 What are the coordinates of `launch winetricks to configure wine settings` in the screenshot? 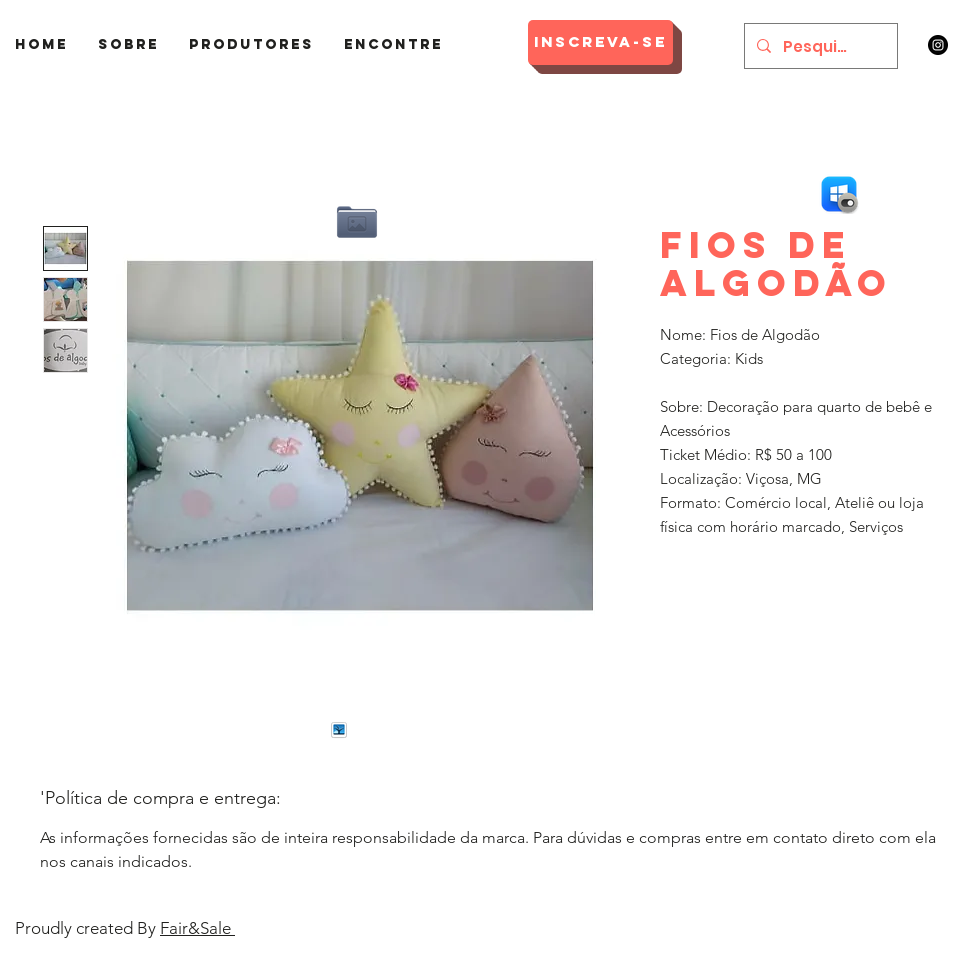 It's located at (839, 194).